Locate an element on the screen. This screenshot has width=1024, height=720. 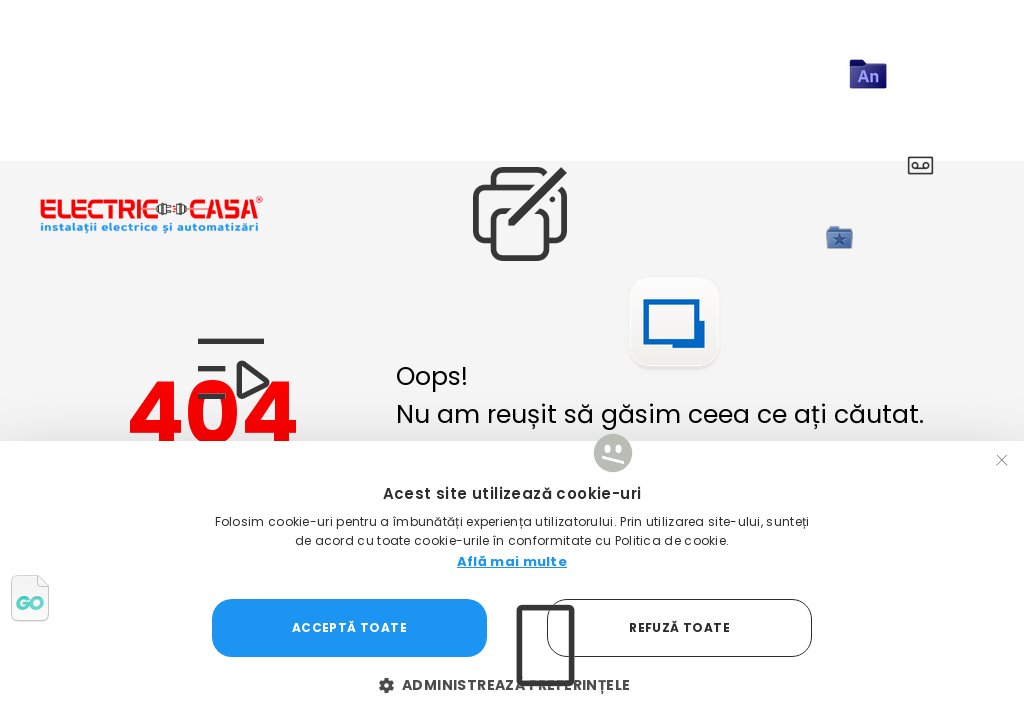
access your favorites folder in the media library is located at coordinates (839, 237).